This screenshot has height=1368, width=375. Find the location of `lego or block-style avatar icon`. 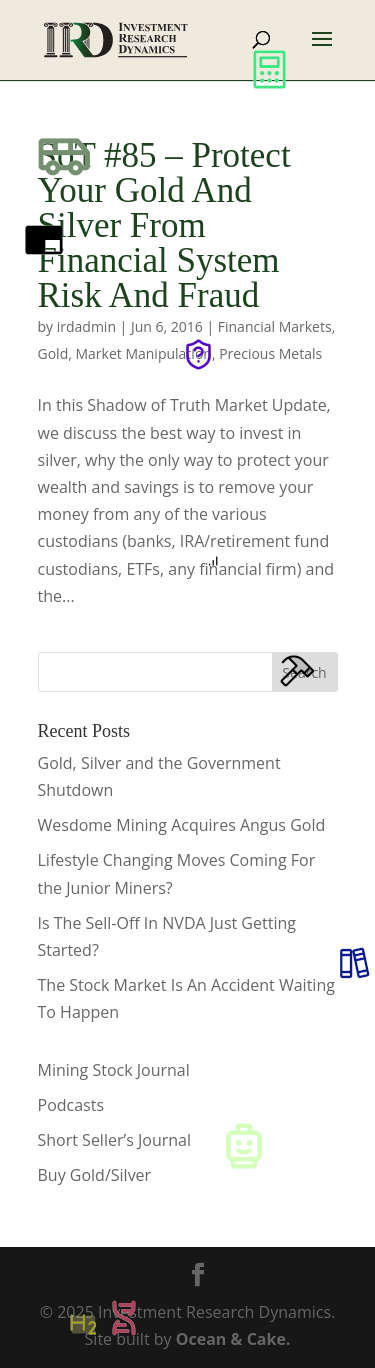

lego or block-style avatar icon is located at coordinates (244, 1146).